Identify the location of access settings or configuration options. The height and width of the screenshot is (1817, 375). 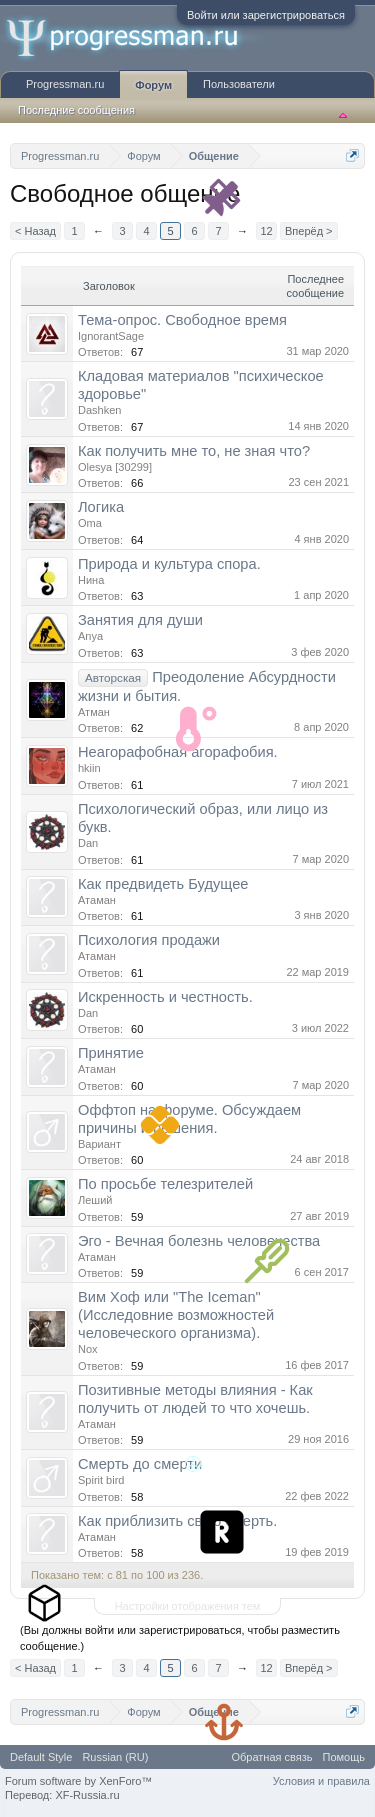
(267, 1261).